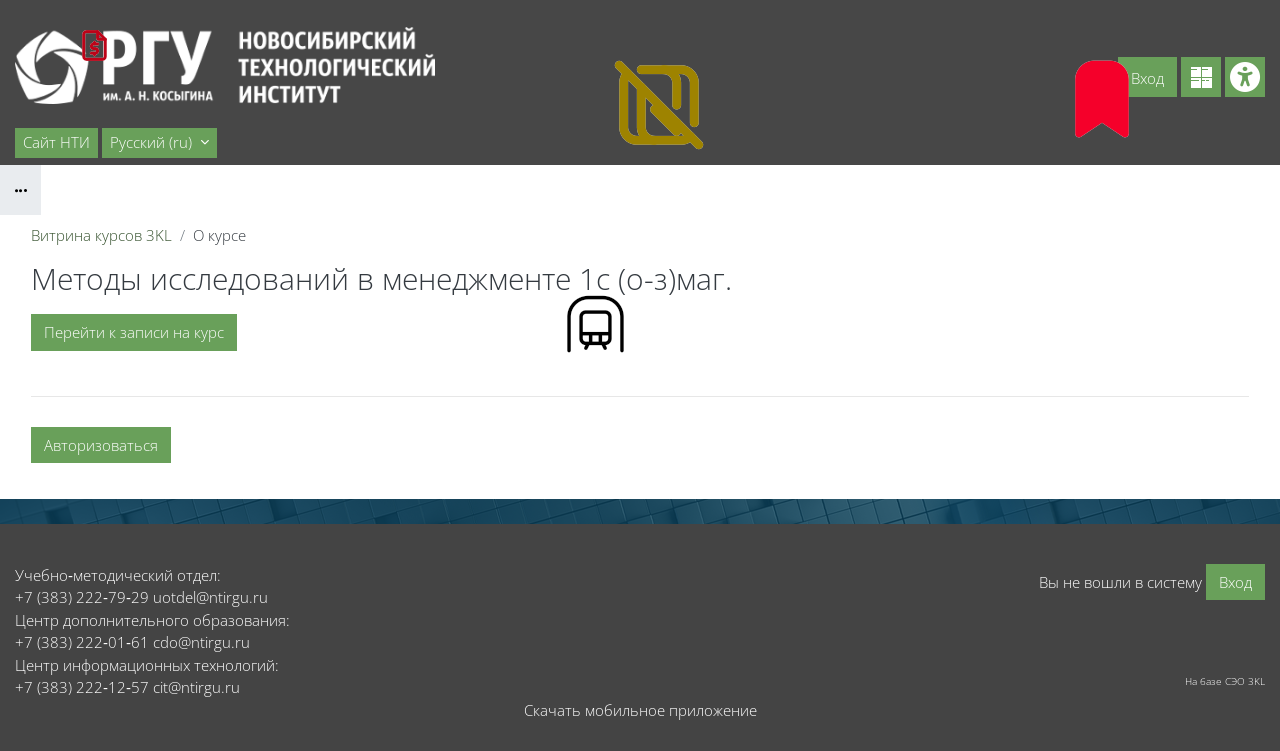 This screenshot has height=751, width=1280. Describe the element at coordinates (659, 105) in the screenshot. I see `nfc is currently disabled` at that location.